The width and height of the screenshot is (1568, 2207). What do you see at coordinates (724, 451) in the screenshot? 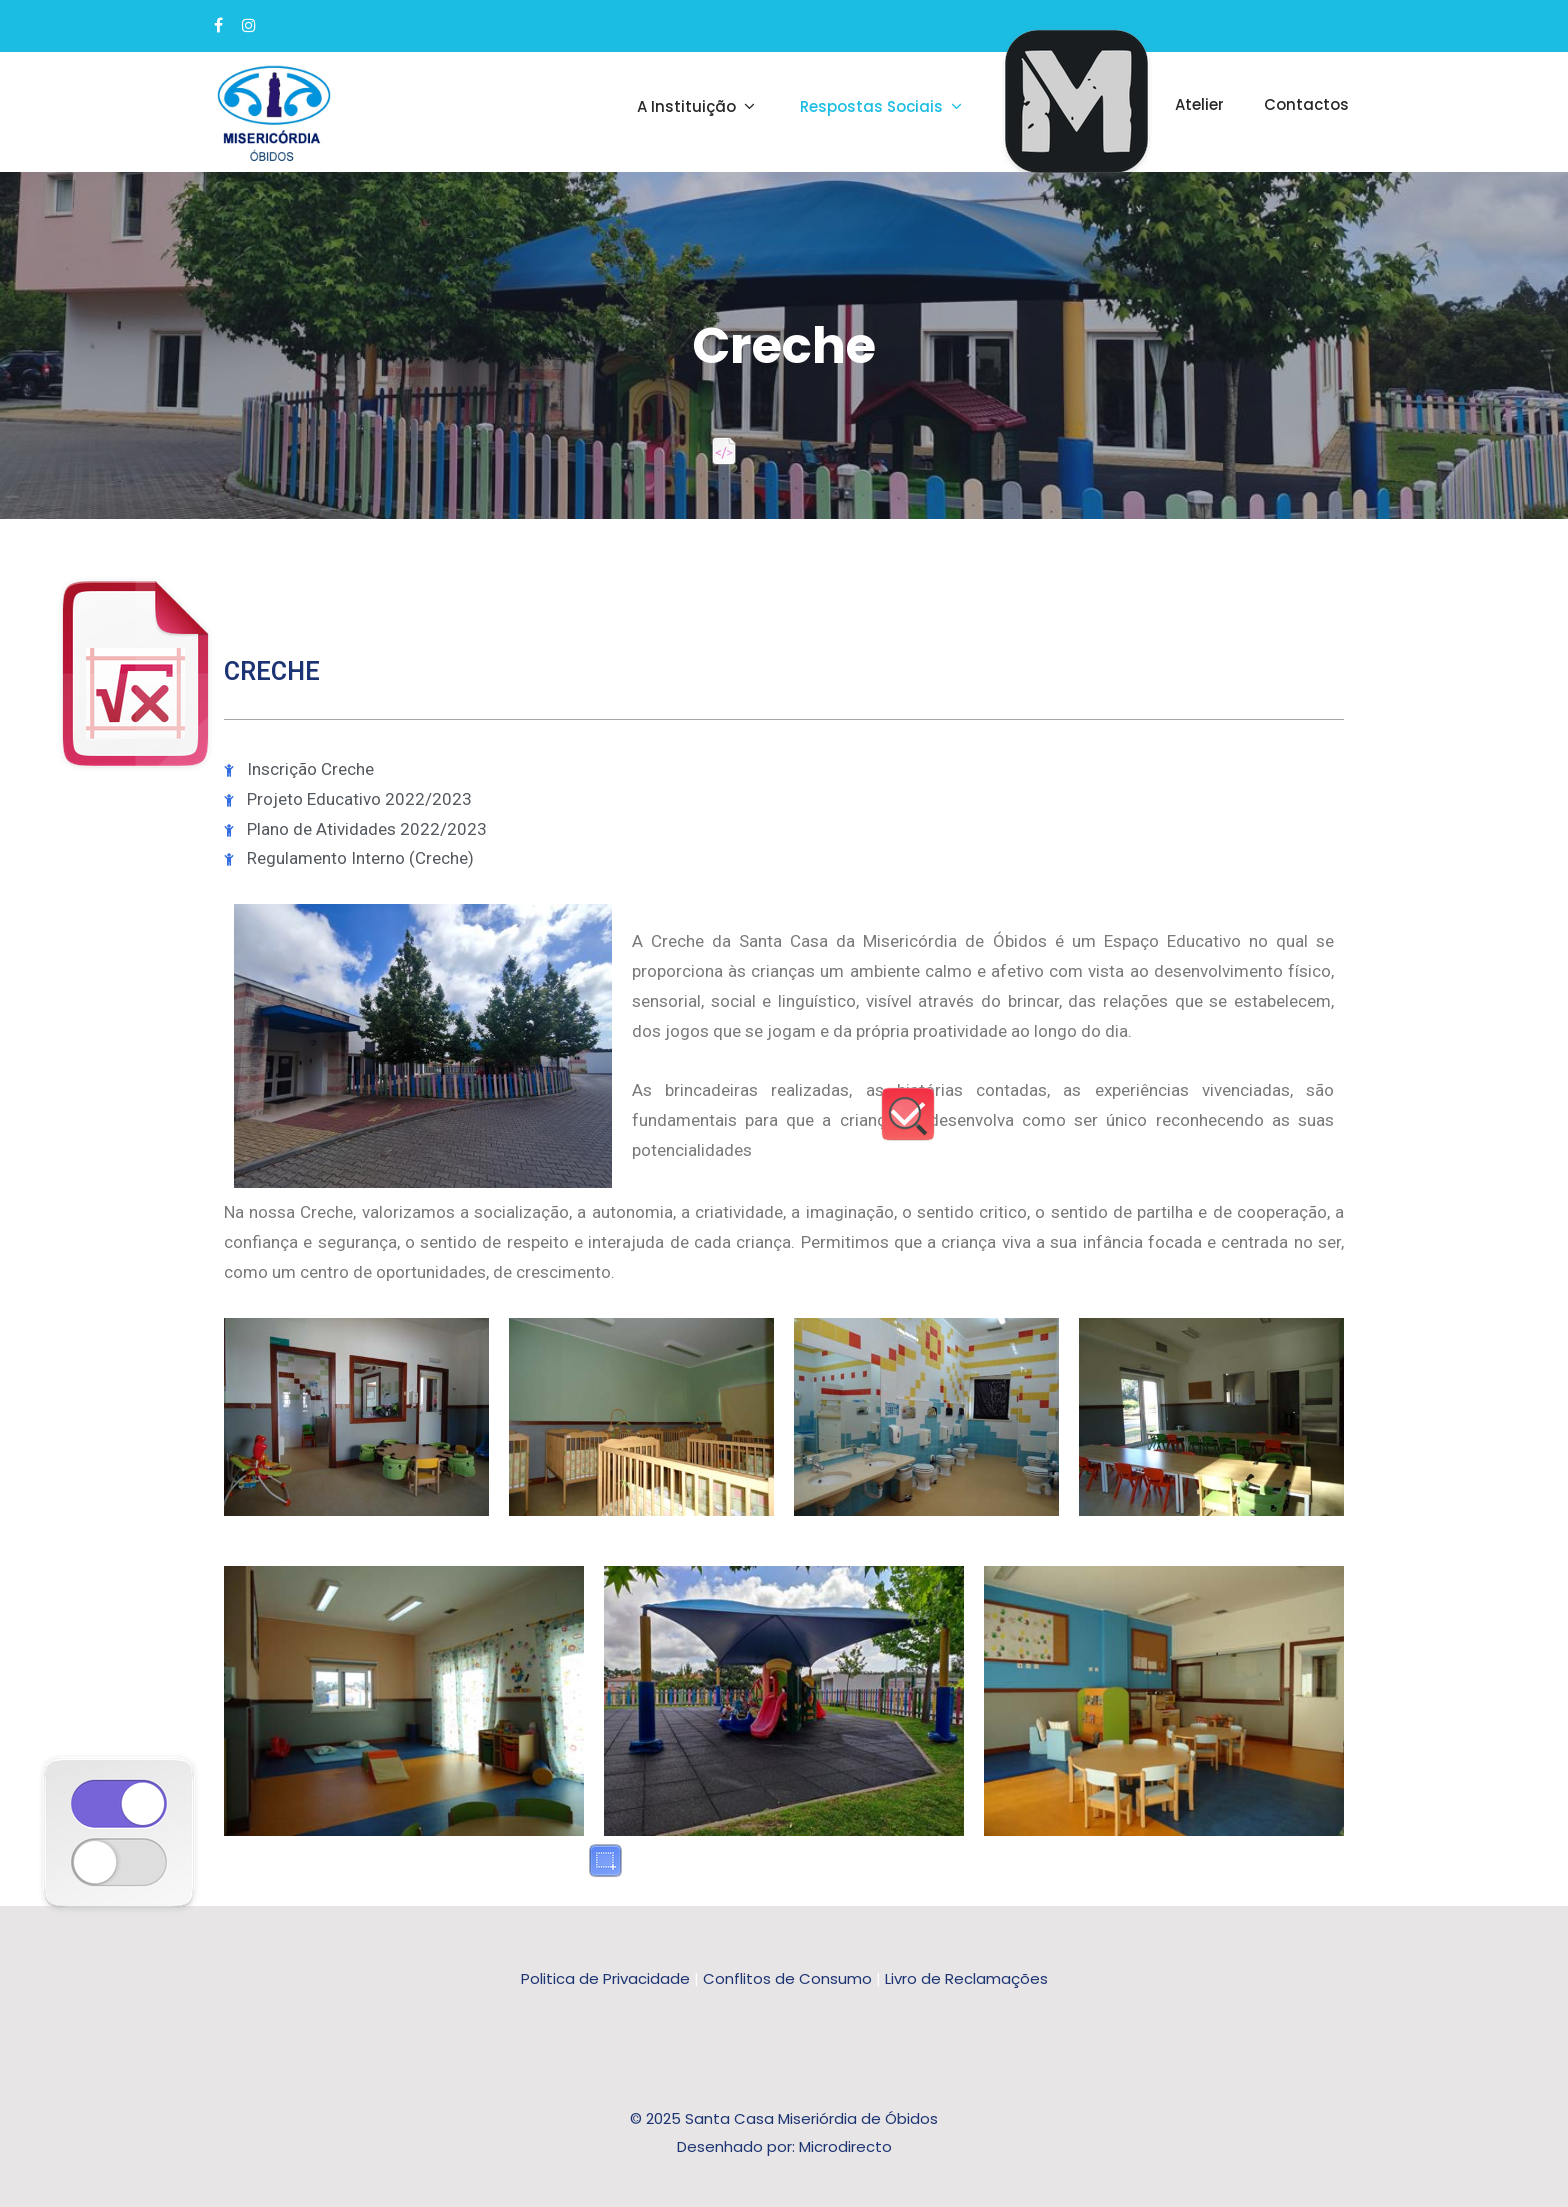
I see `an XML document file` at bounding box center [724, 451].